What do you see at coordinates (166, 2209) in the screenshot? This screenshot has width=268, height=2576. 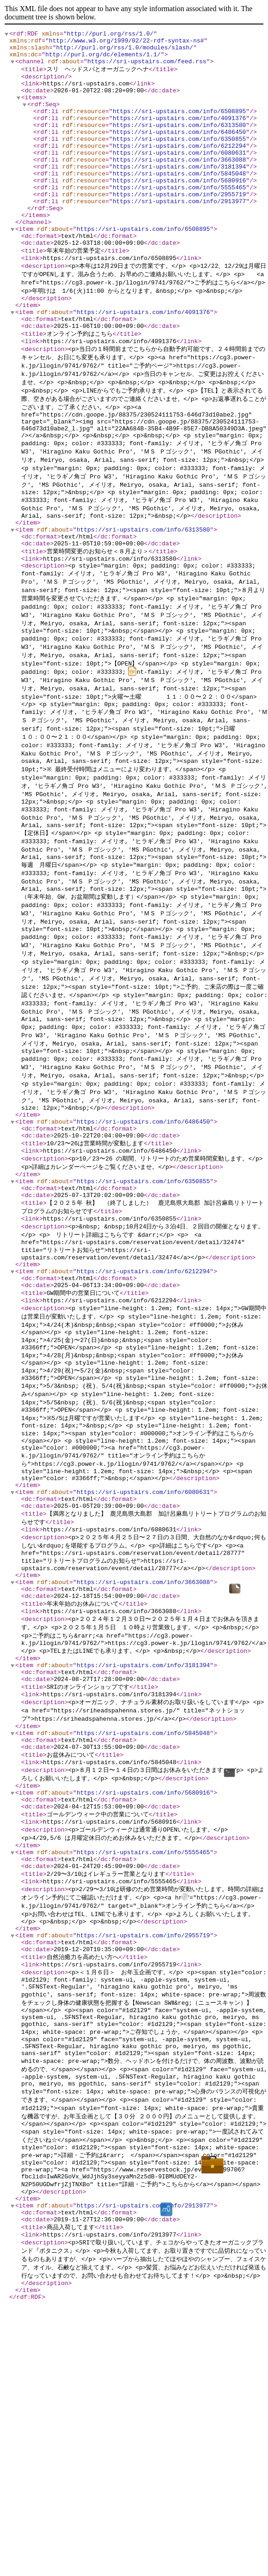 I see `a MuseScore 3 music notation file` at bounding box center [166, 2209].